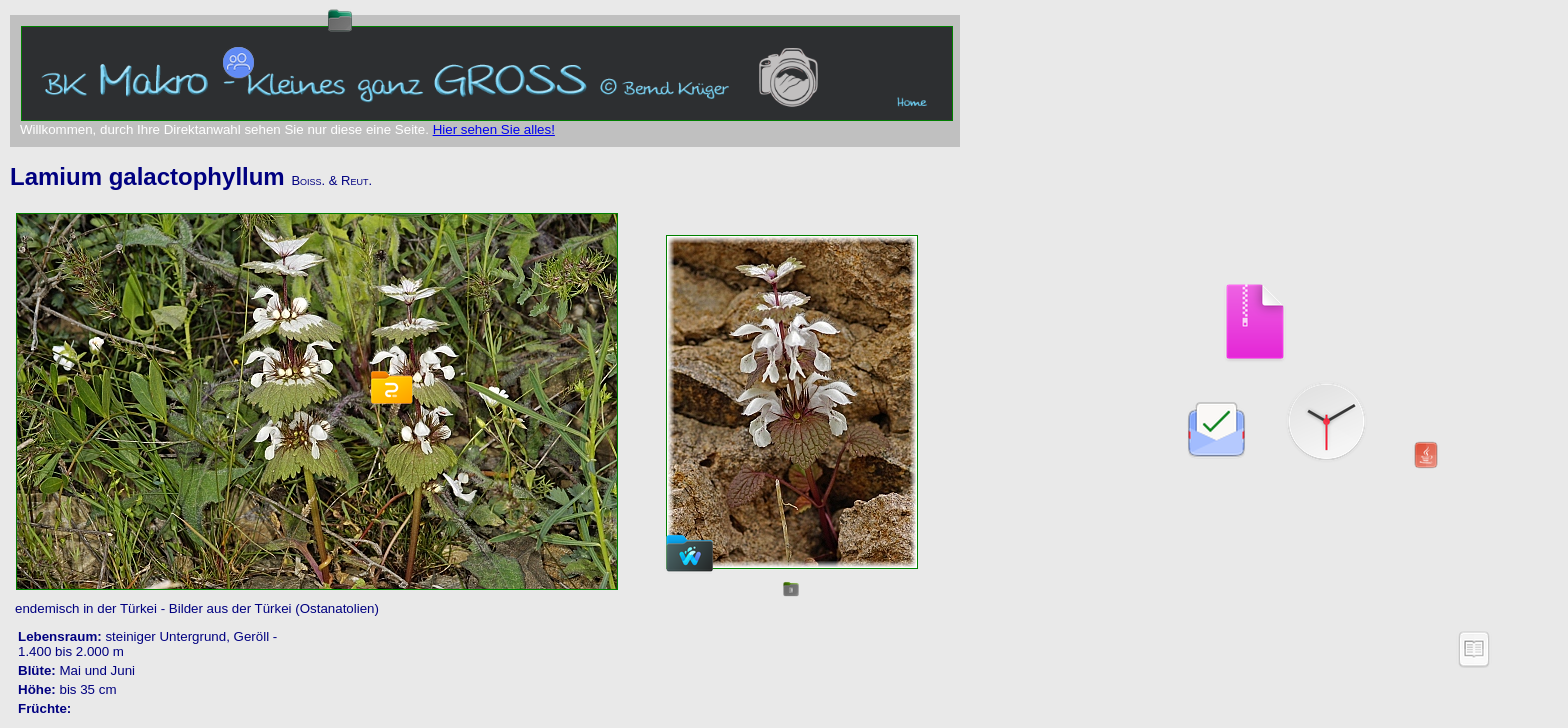 Image resolution: width=1568 pixels, height=728 pixels. I want to click on open a compressed RAR archive file, so click(1255, 323).